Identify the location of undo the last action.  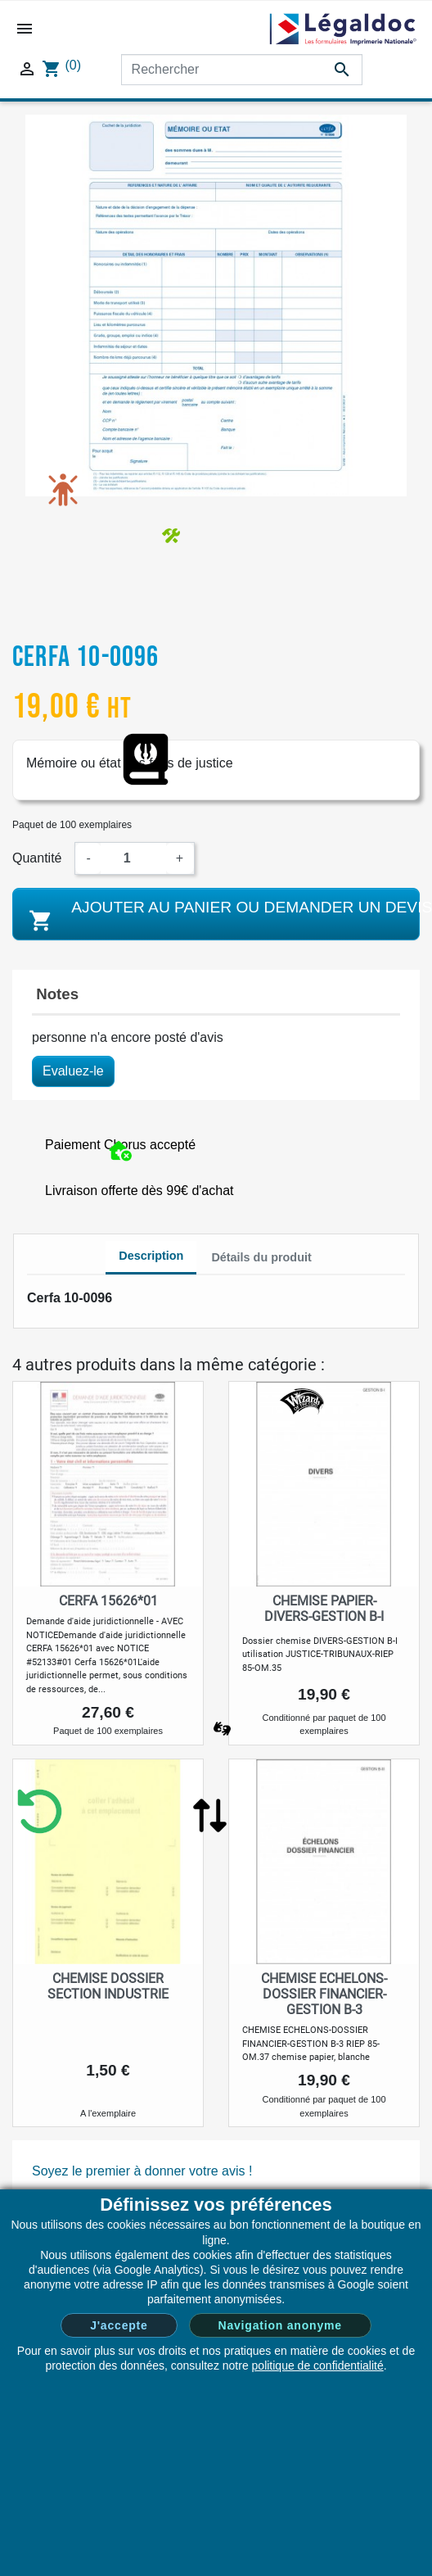
(39, 1811).